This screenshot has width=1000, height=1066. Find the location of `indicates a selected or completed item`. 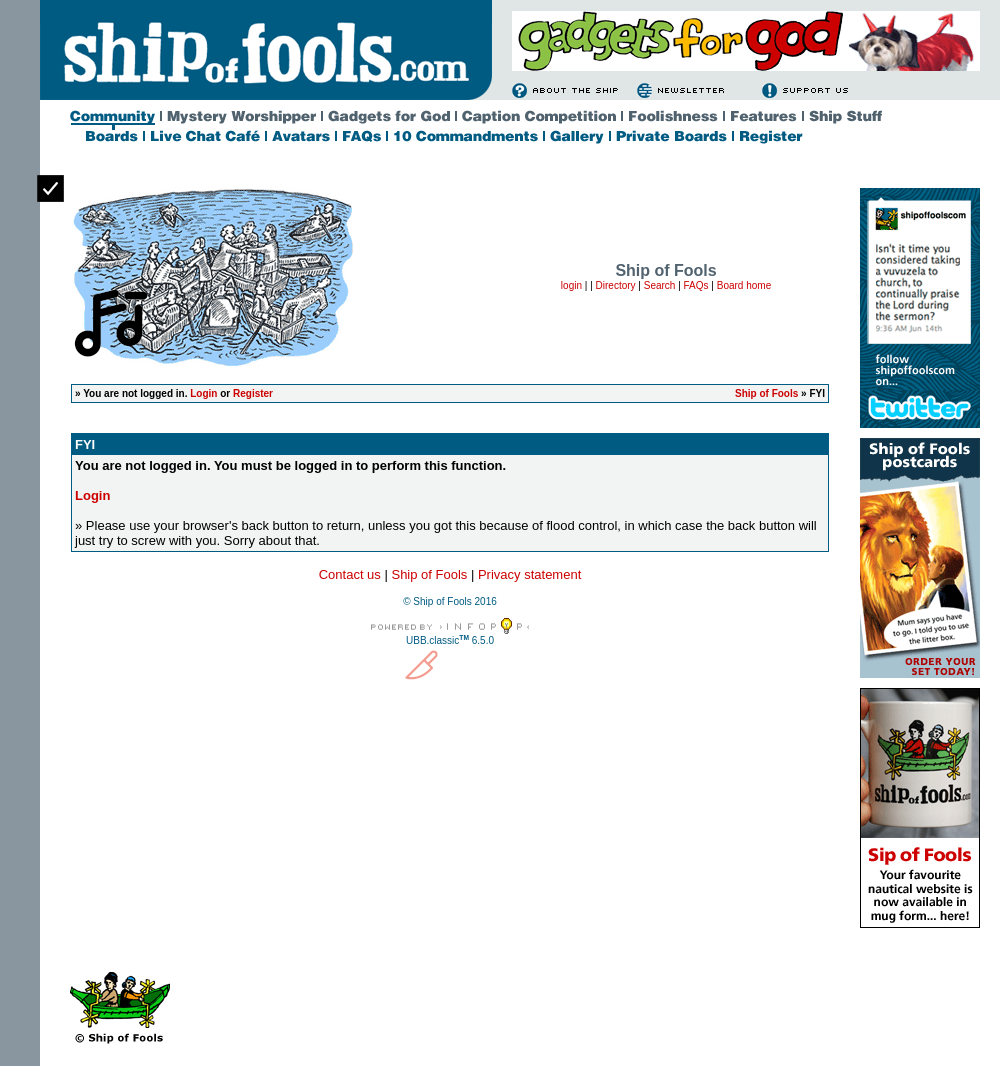

indicates a selected or completed item is located at coordinates (50, 188).